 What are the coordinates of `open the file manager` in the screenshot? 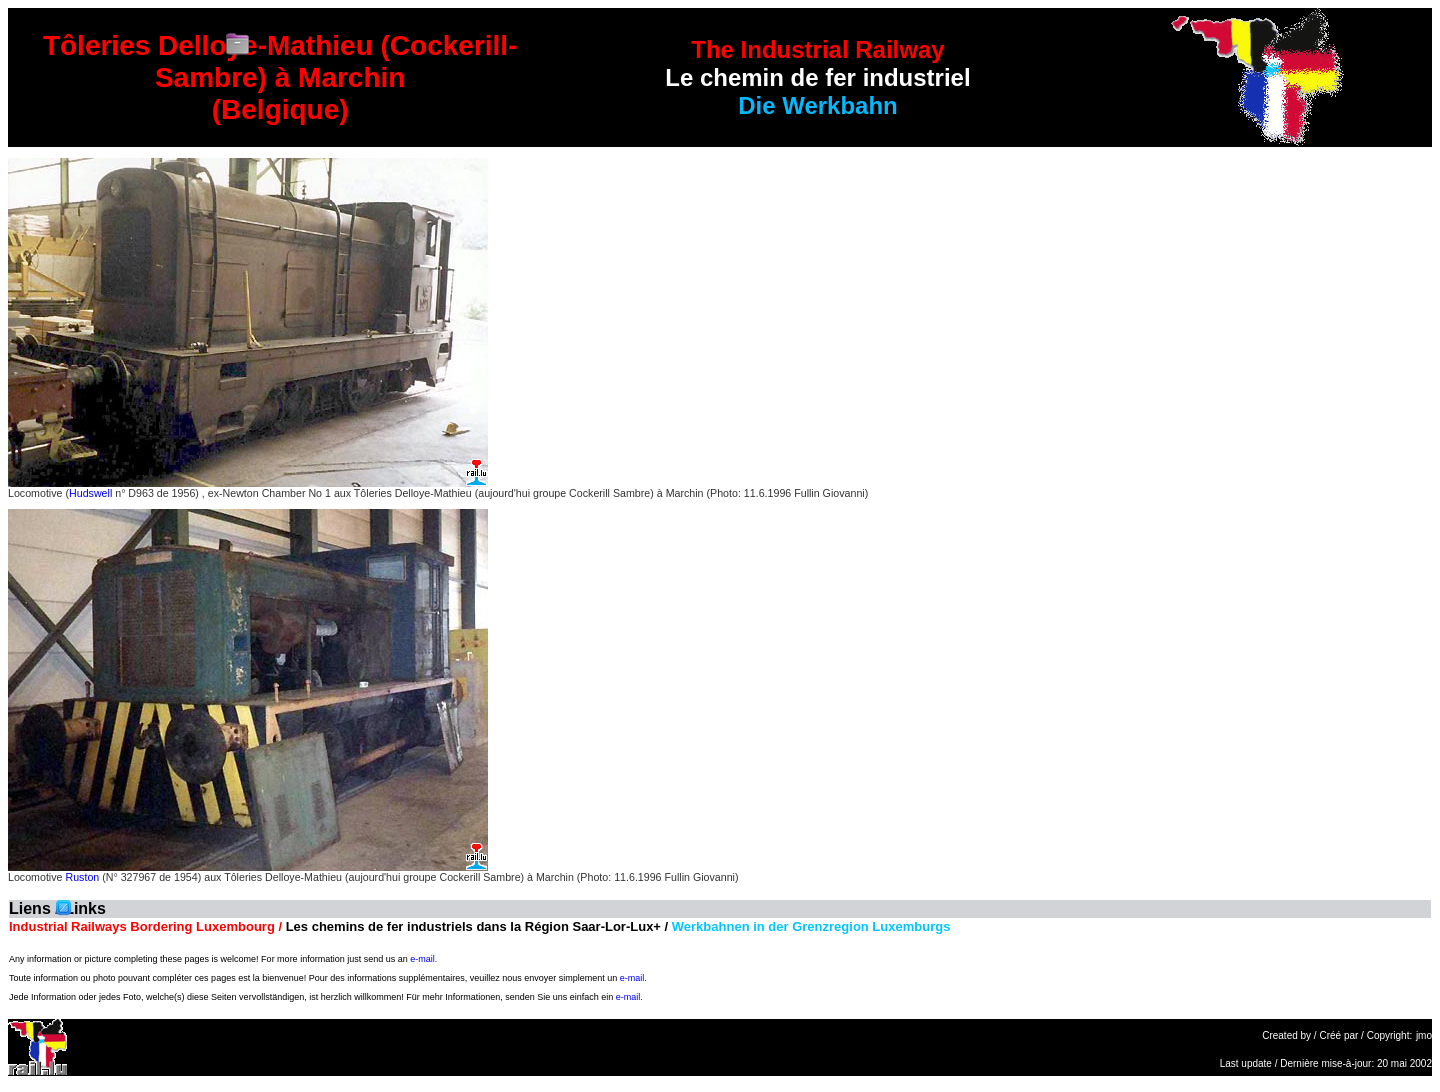 It's located at (237, 43).